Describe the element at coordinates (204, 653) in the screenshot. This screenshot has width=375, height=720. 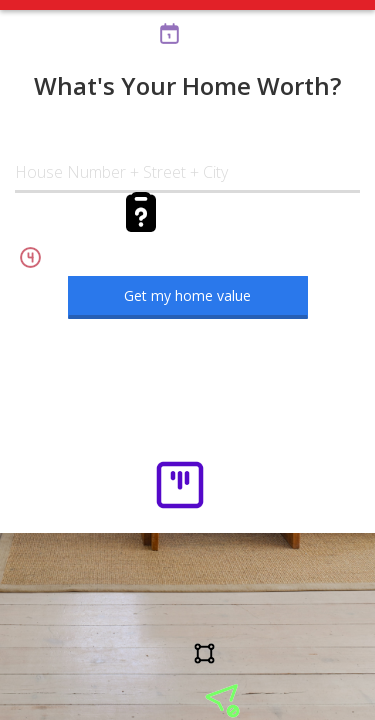
I see `view ring network topology` at that location.